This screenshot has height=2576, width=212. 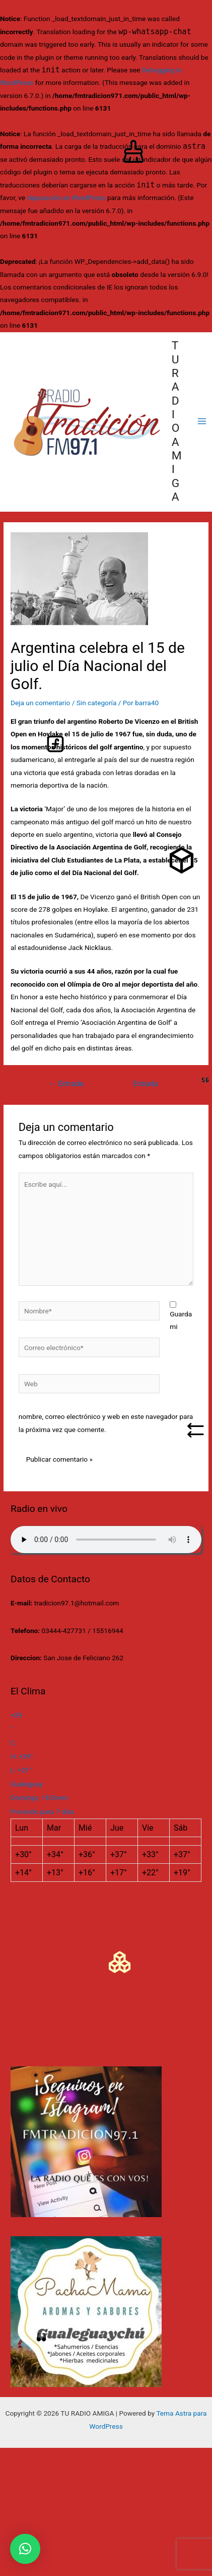 I want to click on view reading mode or accessibility options, so click(x=41, y=2337).